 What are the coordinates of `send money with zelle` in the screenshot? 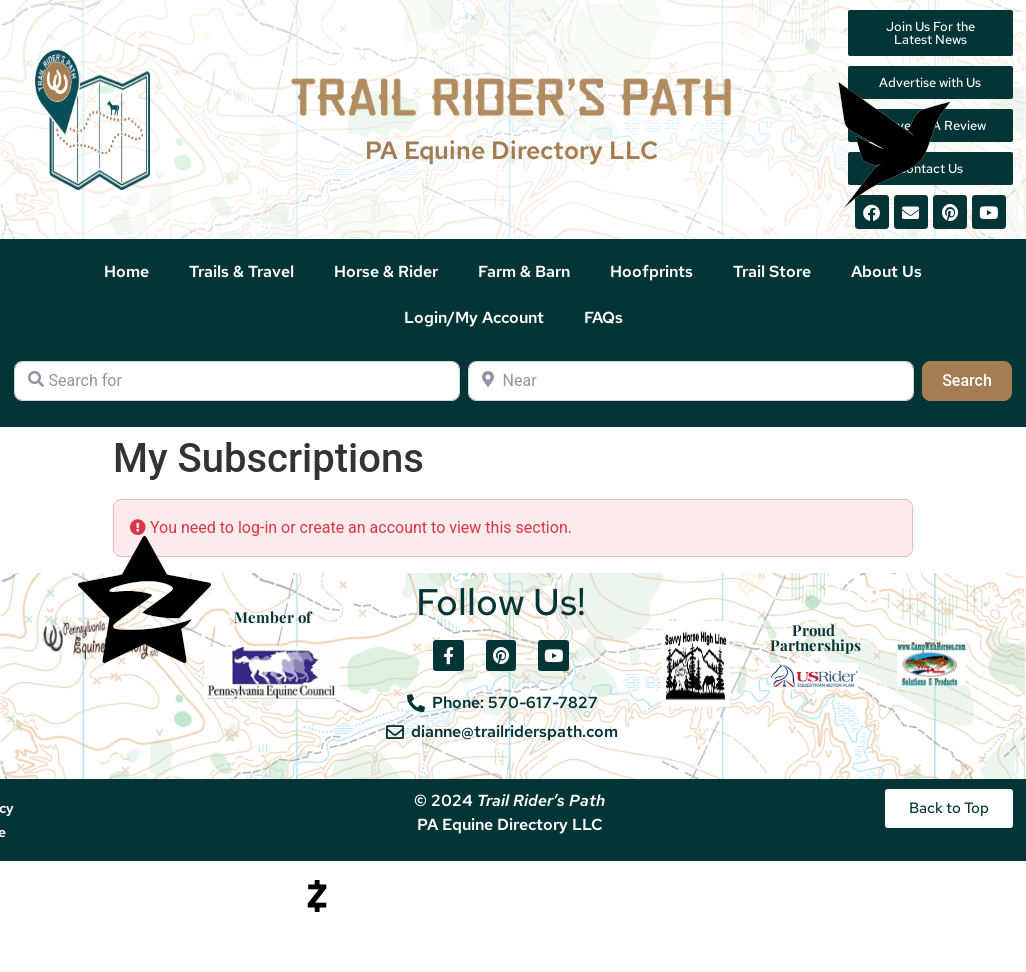 It's located at (317, 896).